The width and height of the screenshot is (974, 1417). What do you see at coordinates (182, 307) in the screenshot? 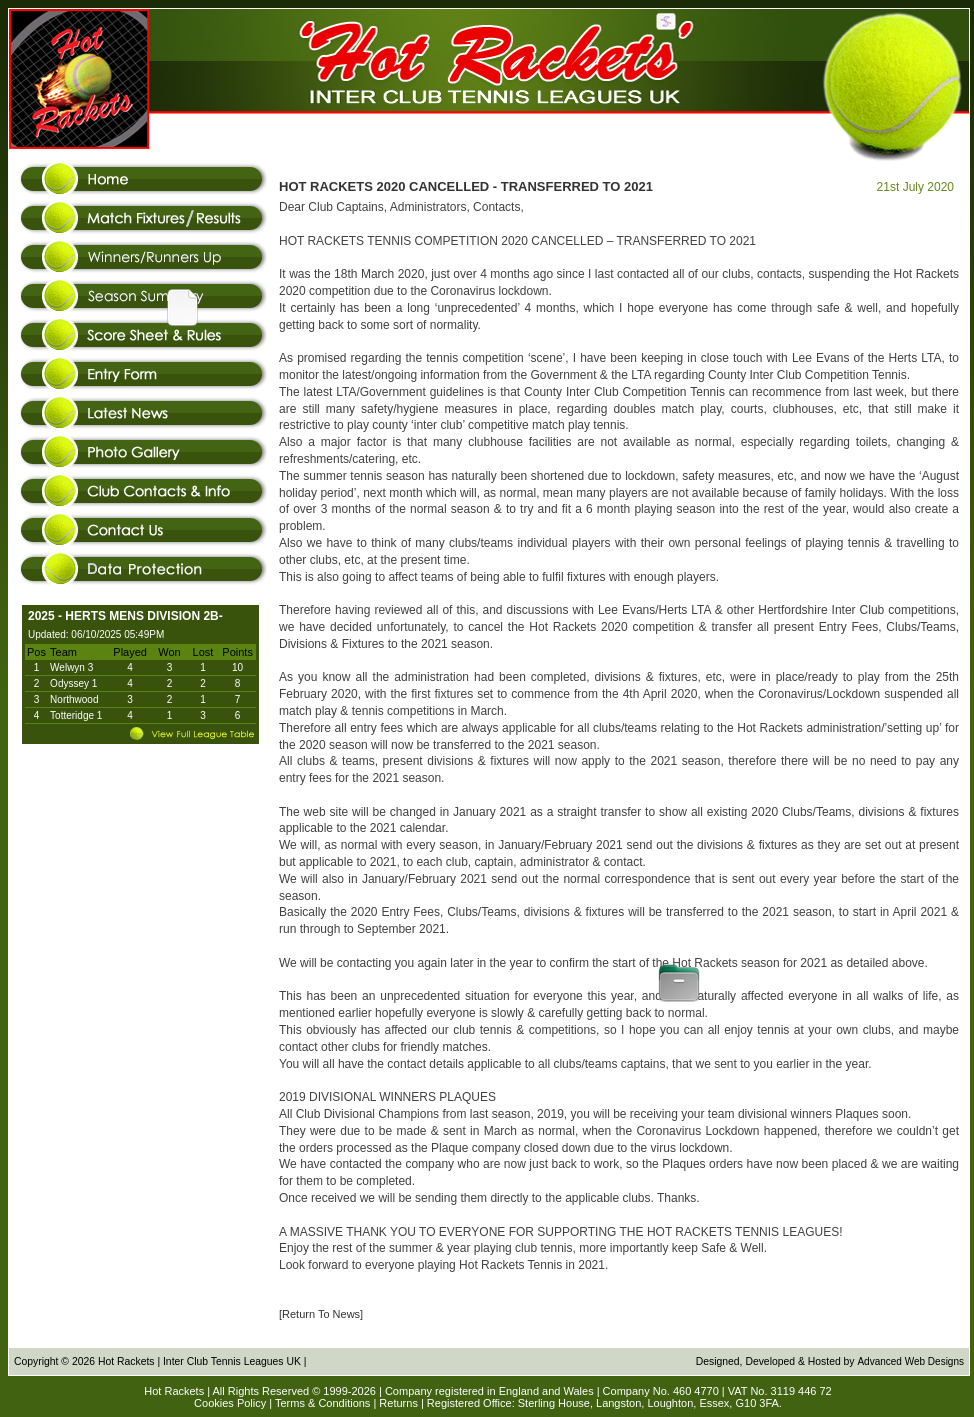
I see `preview a text file before opening` at bounding box center [182, 307].